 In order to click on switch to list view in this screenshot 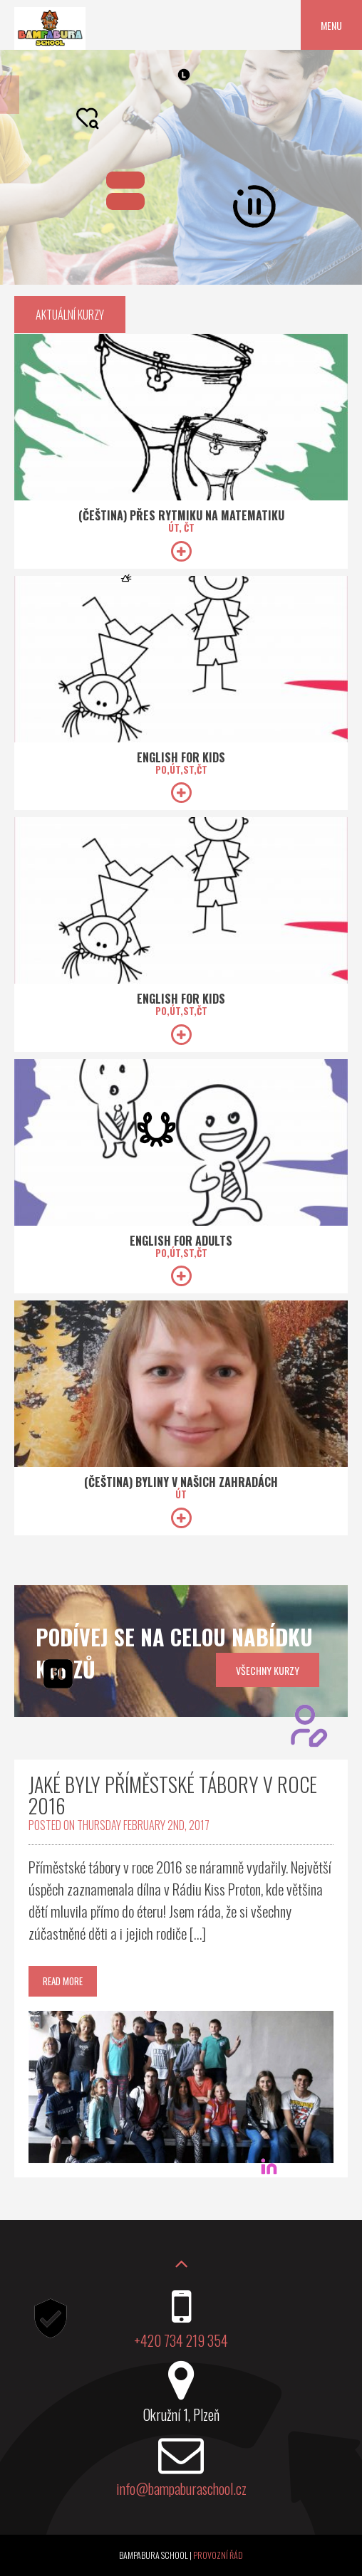, I will do `click(125, 191)`.